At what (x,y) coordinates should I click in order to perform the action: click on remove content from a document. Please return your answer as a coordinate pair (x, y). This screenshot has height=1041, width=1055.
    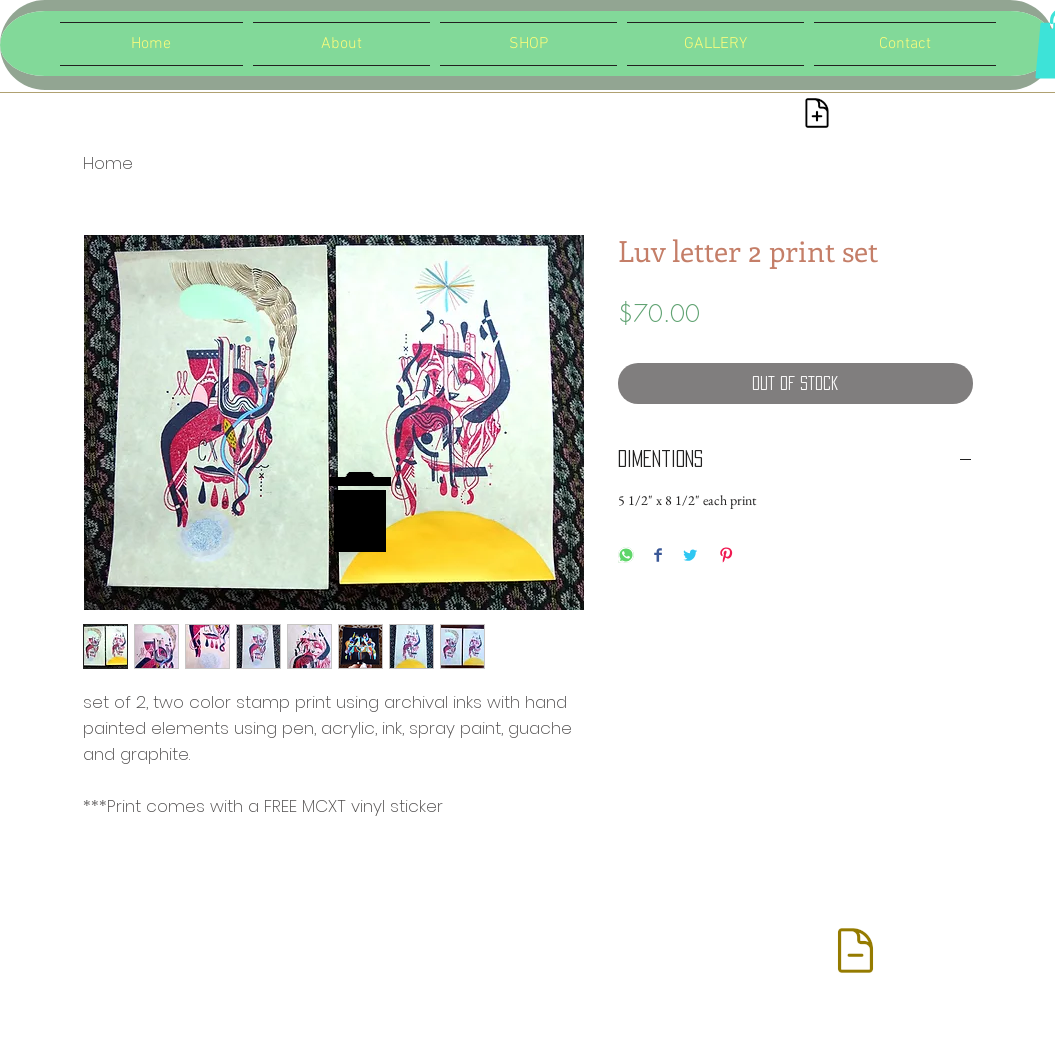
    Looking at the image, I should click on (855, 950).